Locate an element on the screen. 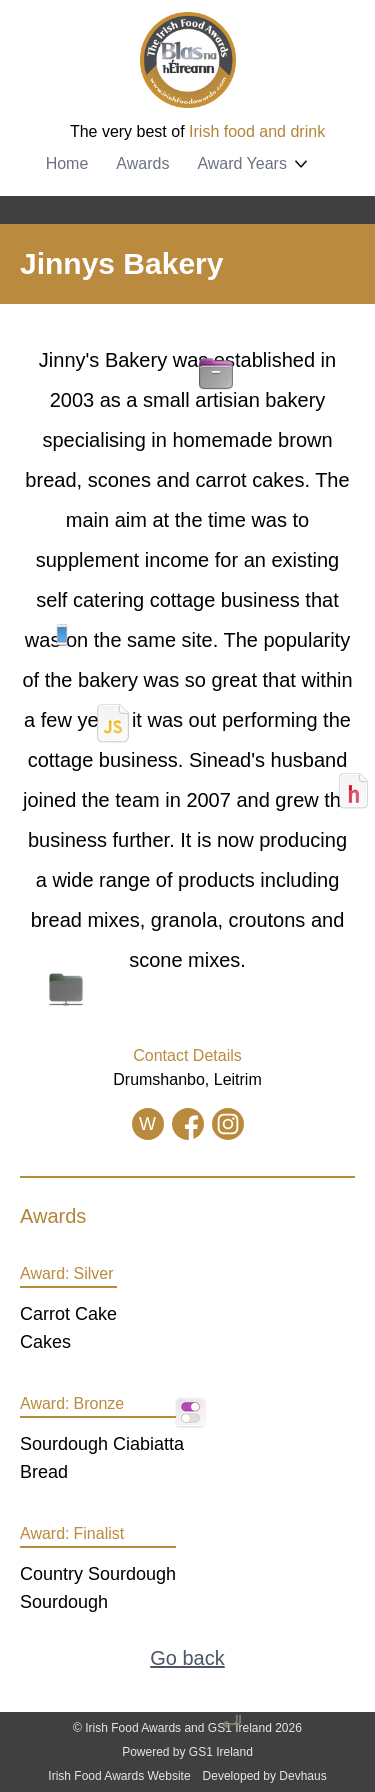 The width and height of the screenshot is (375, 1792). open unity tweak tool settings is located at coordinates (190, 1412).